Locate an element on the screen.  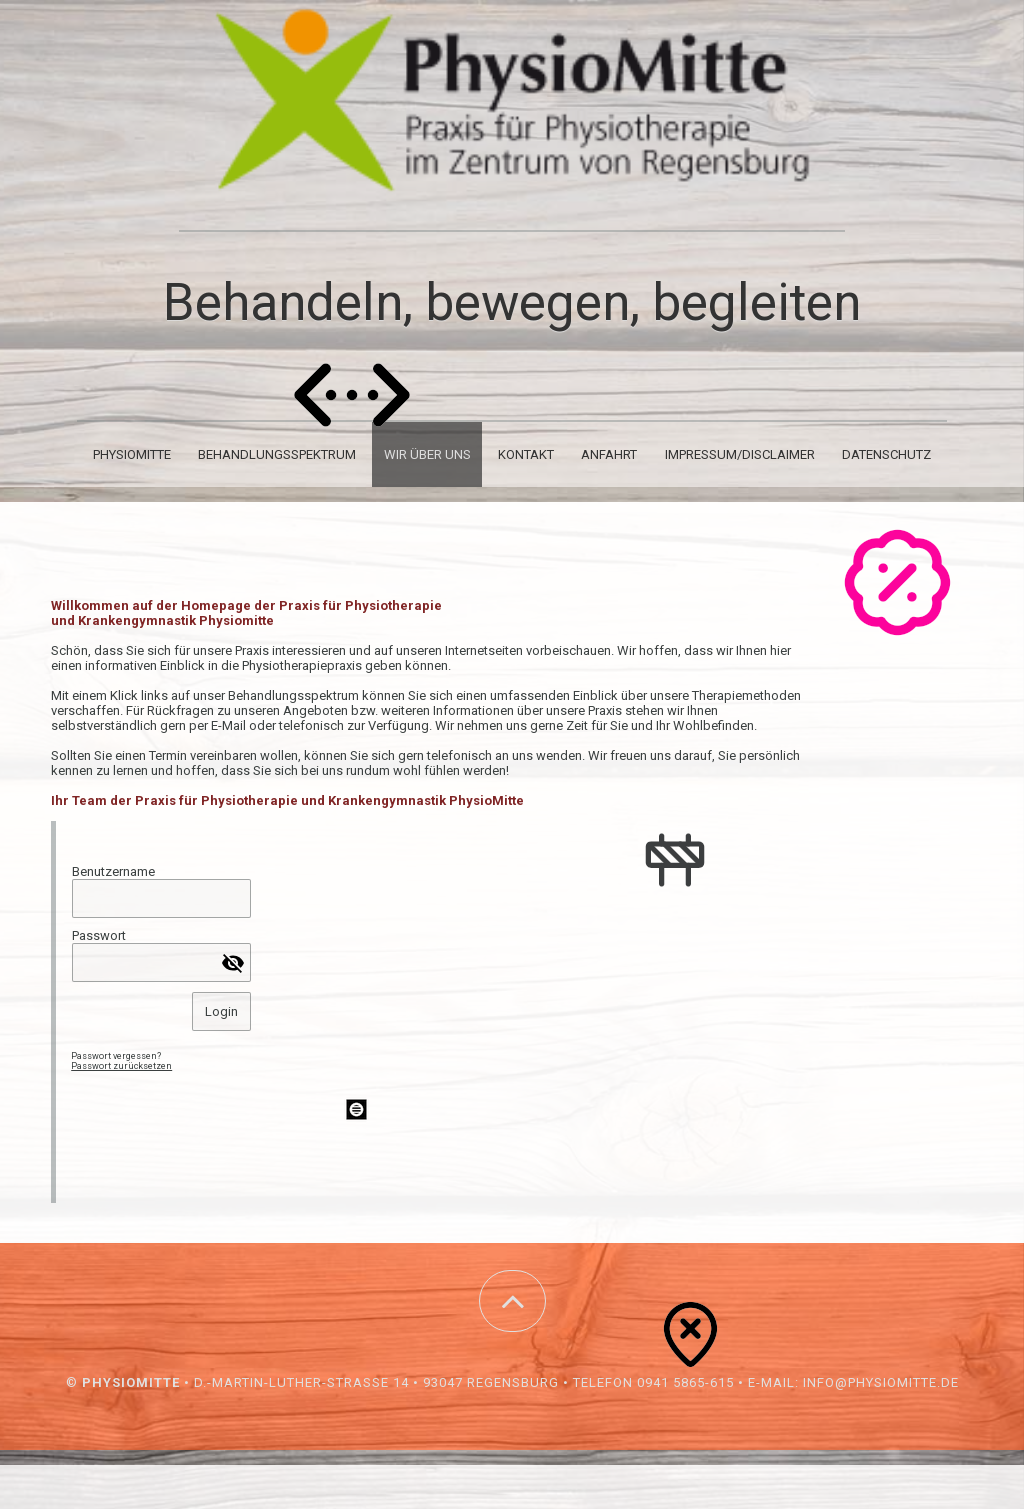
access heating, ventilation, and air conditioning controls is located at coordinates (356, 1109).